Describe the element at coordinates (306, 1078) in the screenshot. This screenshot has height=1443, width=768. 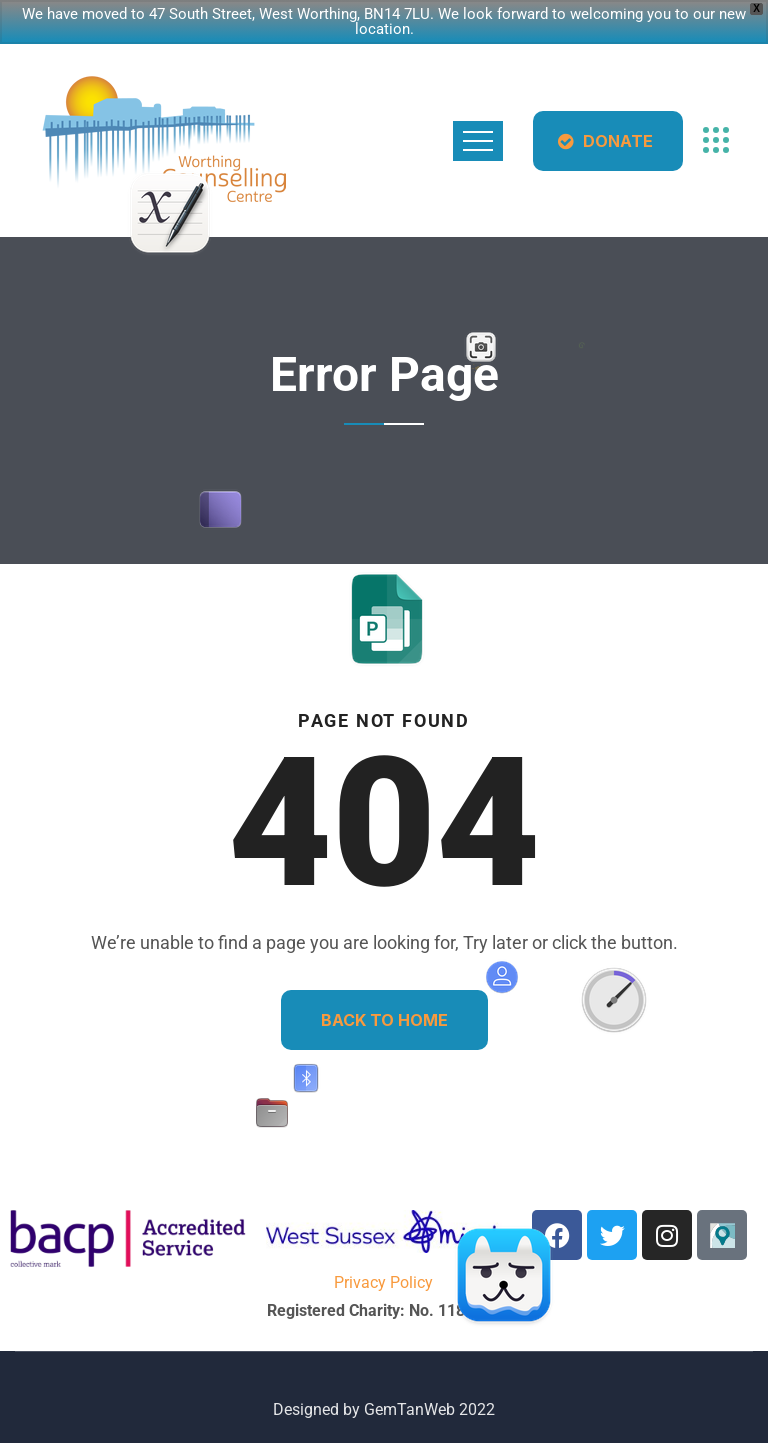
I see `open bluetooth settings` at that location.